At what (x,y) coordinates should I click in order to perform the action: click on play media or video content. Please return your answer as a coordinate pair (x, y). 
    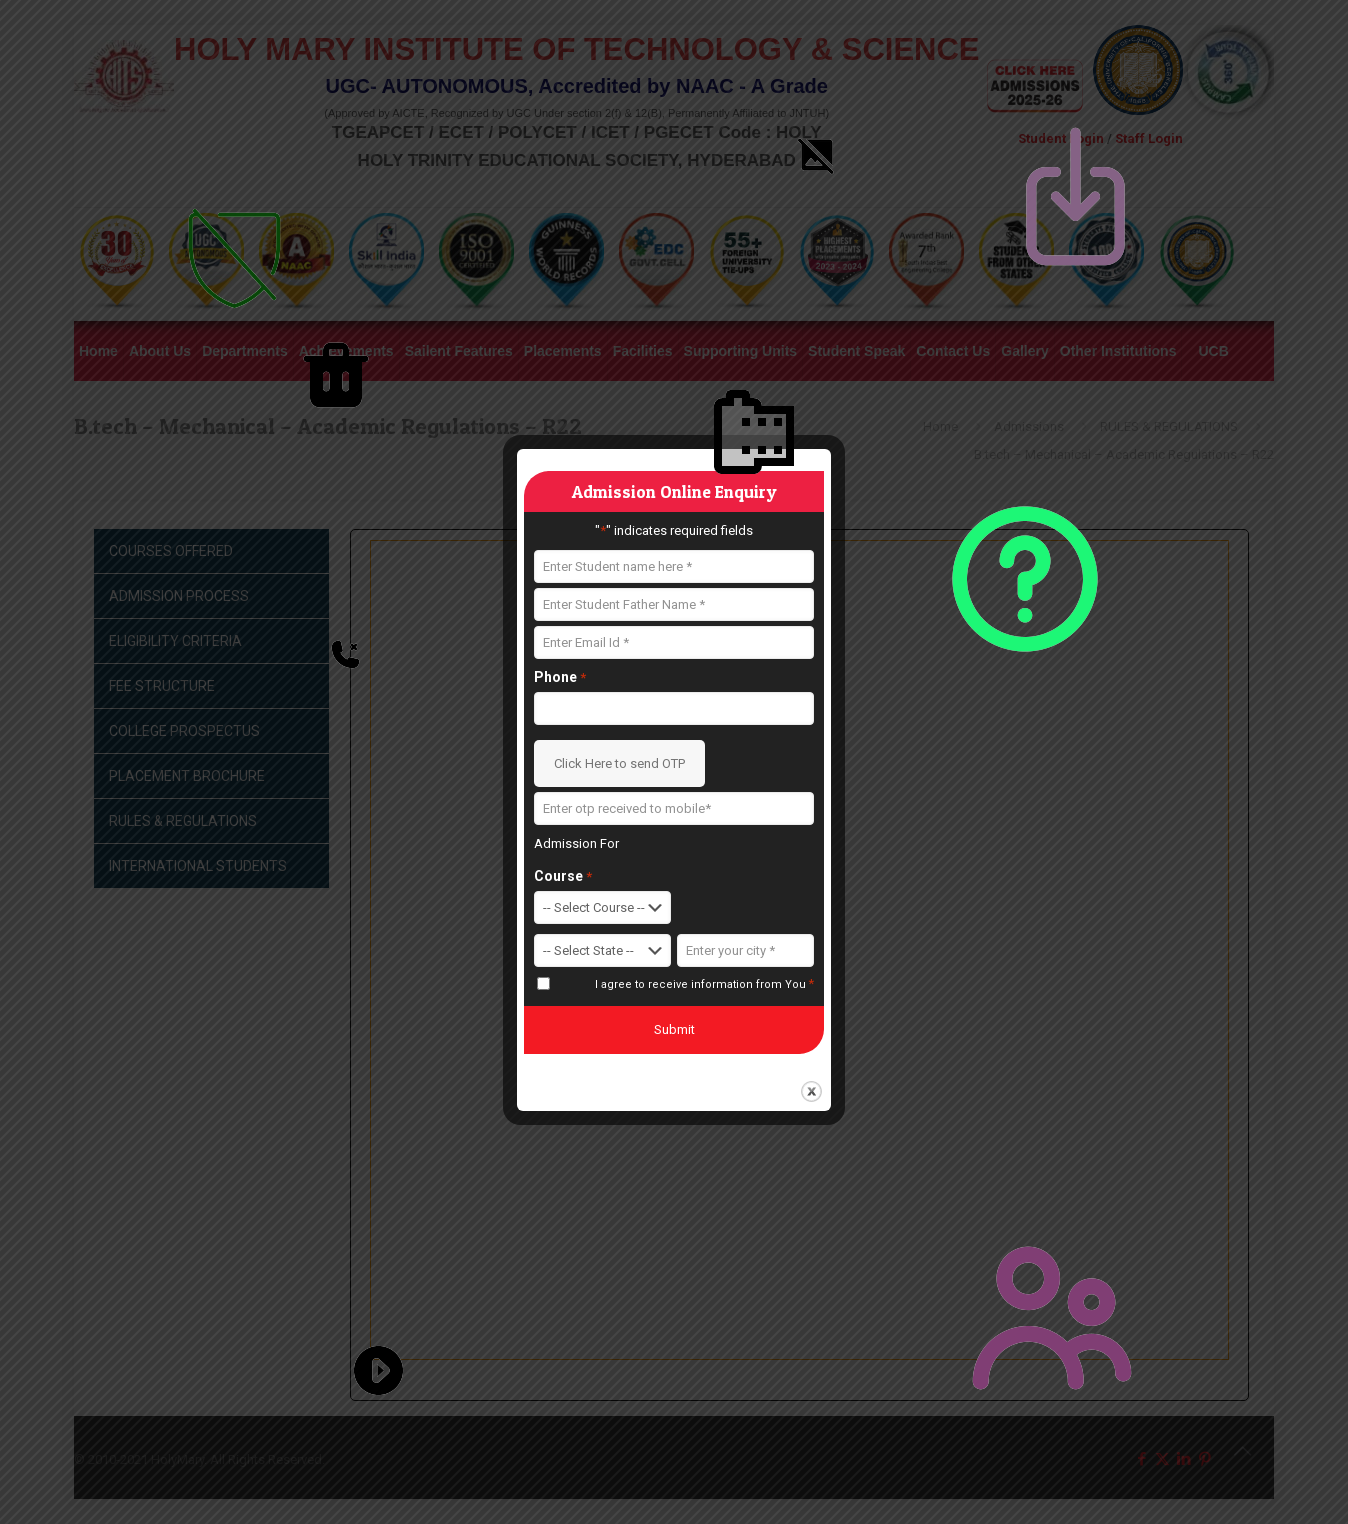
    Looking at the image, I should click on (378, 1370).